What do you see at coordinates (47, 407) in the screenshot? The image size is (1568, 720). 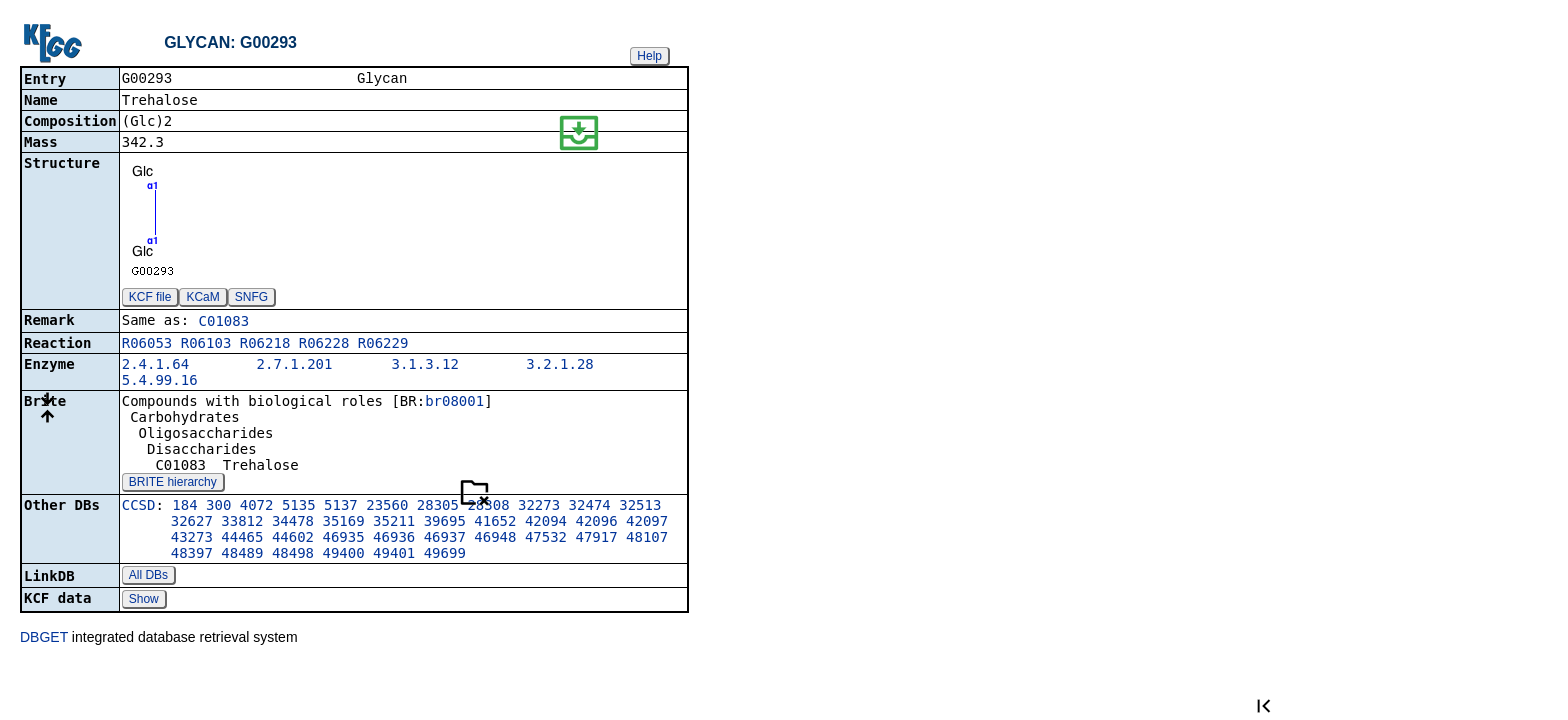 I see `collapse content vertically` at bounding box center [47, 407].